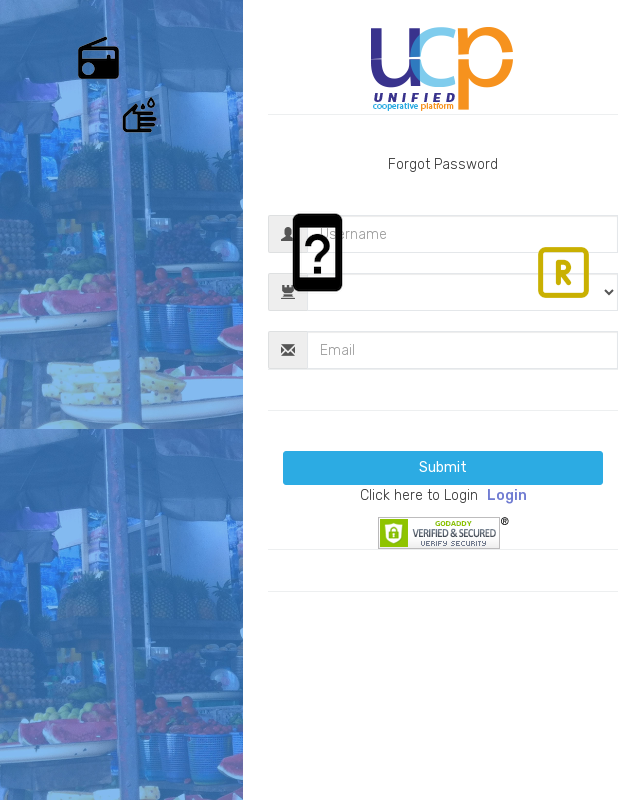 The width and height of the screenshot is (643, 800). I want to click on indicates a rating or review section, so click(563, 272).